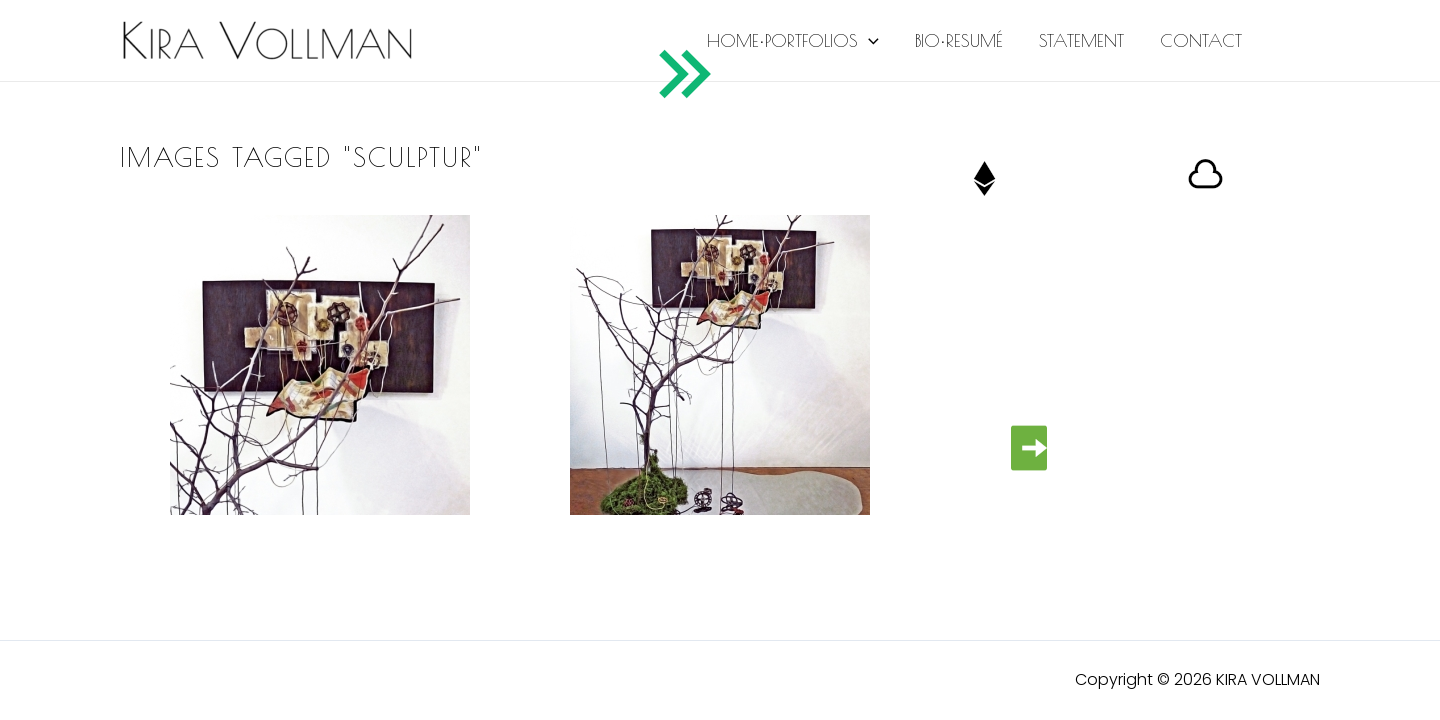  Describe the element at coordinates (683, 74) in the screenshot. I see `skip forward or advance to next item` at that location.